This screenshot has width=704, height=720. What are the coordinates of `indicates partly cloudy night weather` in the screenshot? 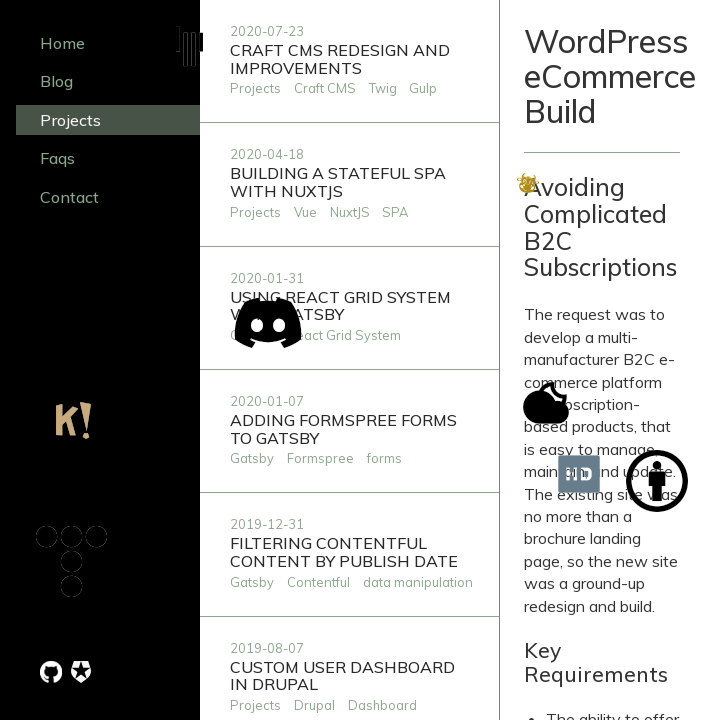 It's located at (546, 405).